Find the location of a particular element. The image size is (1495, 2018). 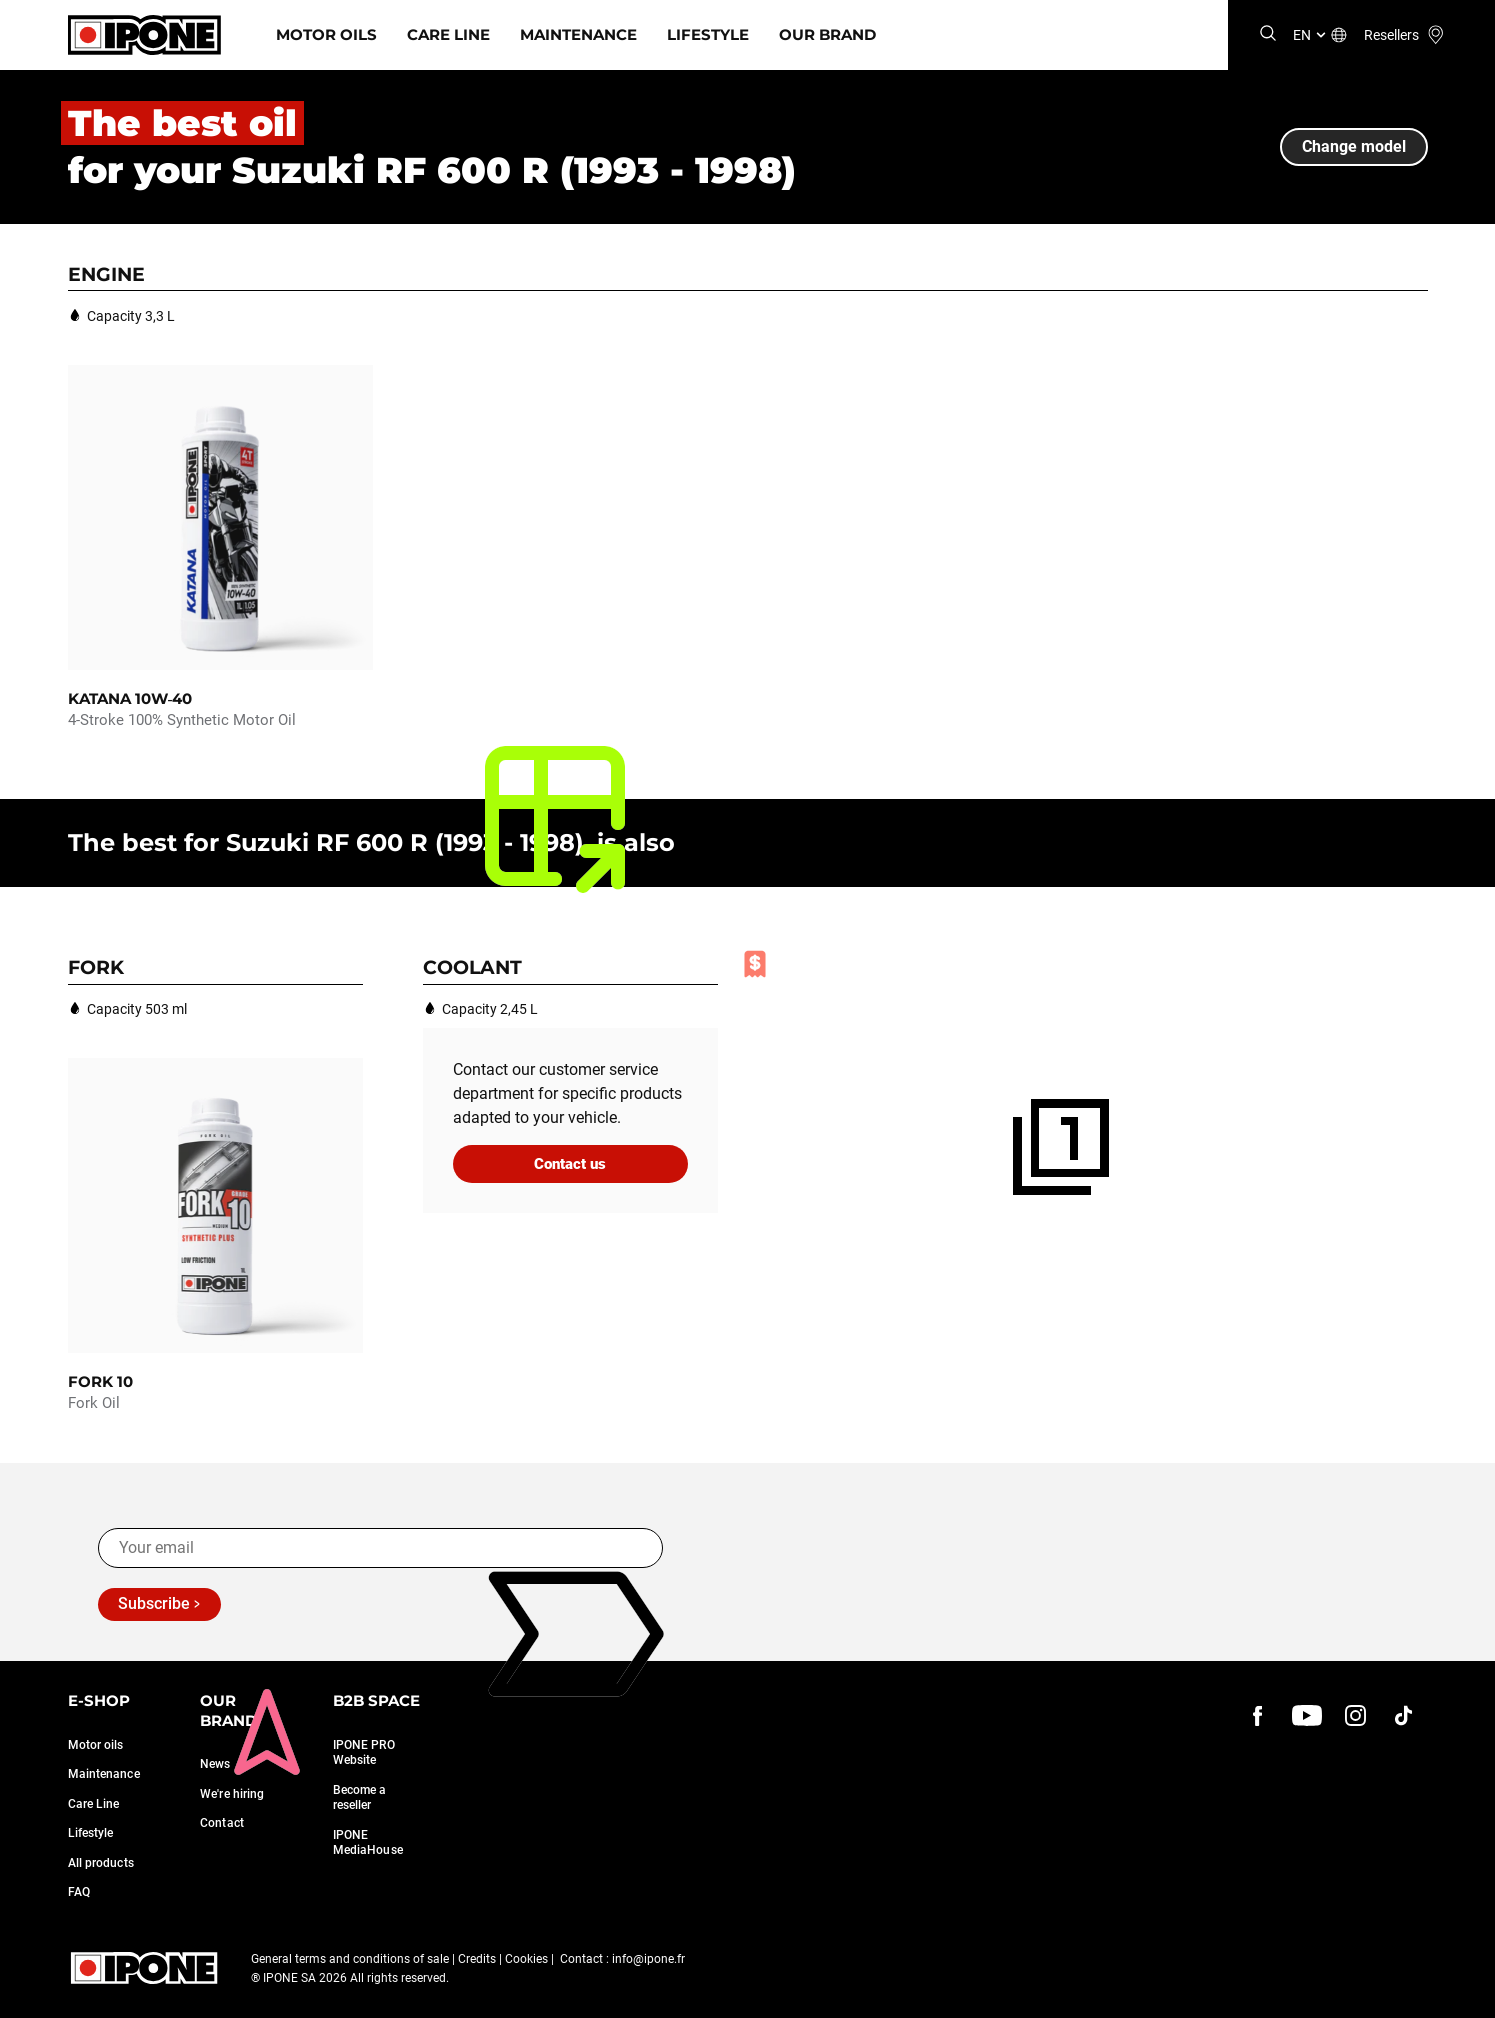

add a tag or label to an item is located at coordinates (570, 1634).